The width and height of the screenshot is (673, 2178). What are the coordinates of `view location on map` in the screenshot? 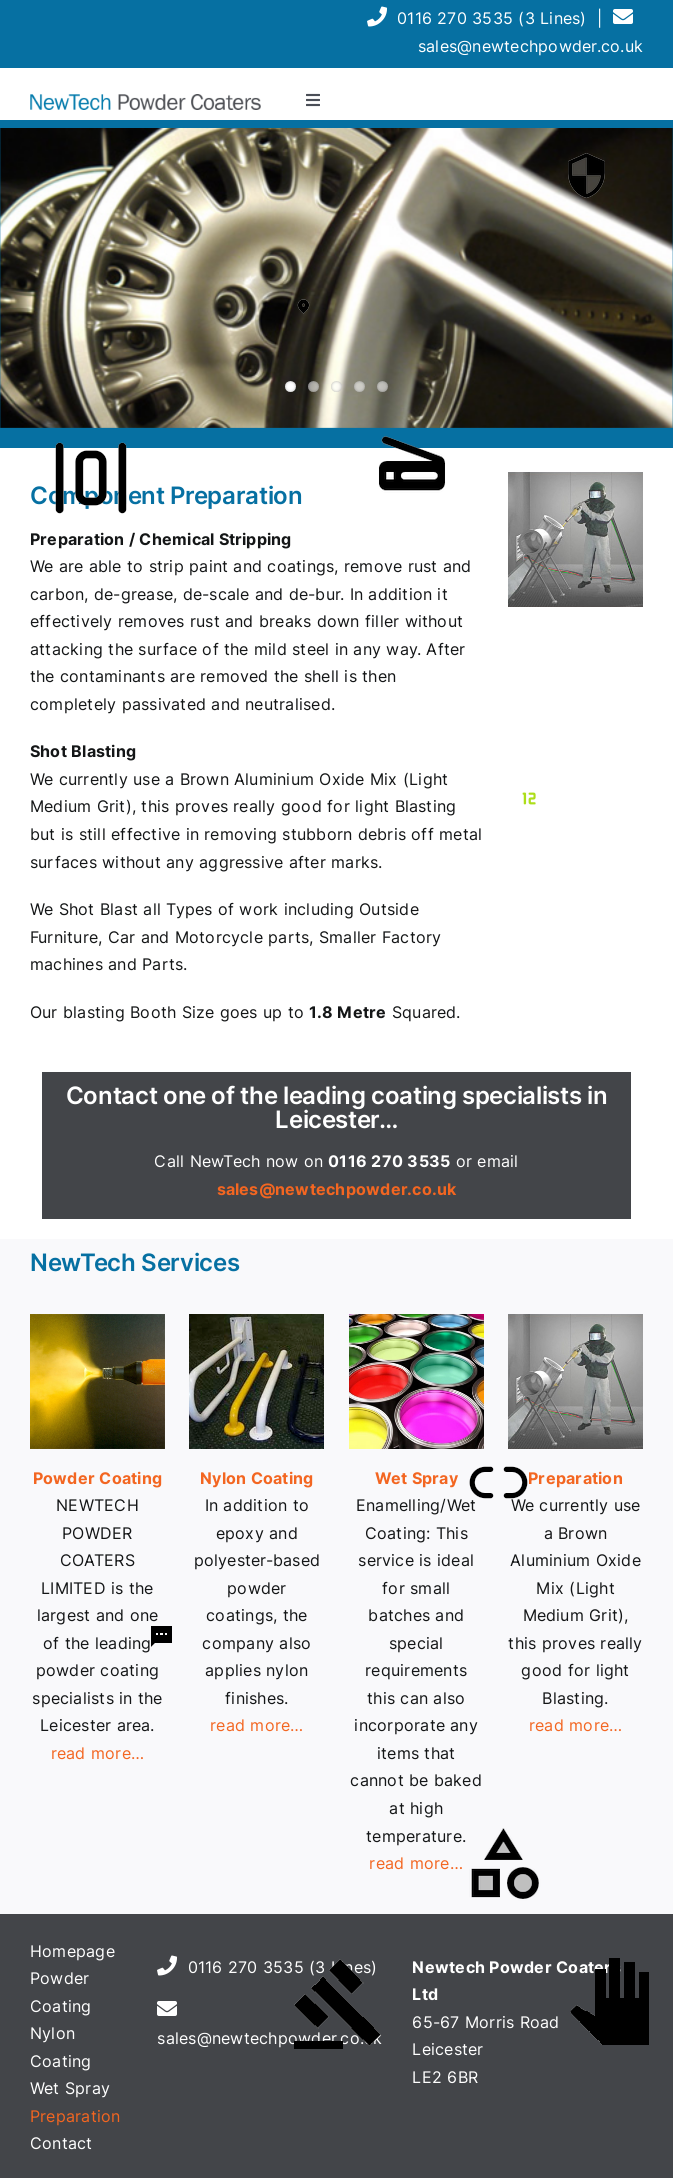 It's located at (303, 306).